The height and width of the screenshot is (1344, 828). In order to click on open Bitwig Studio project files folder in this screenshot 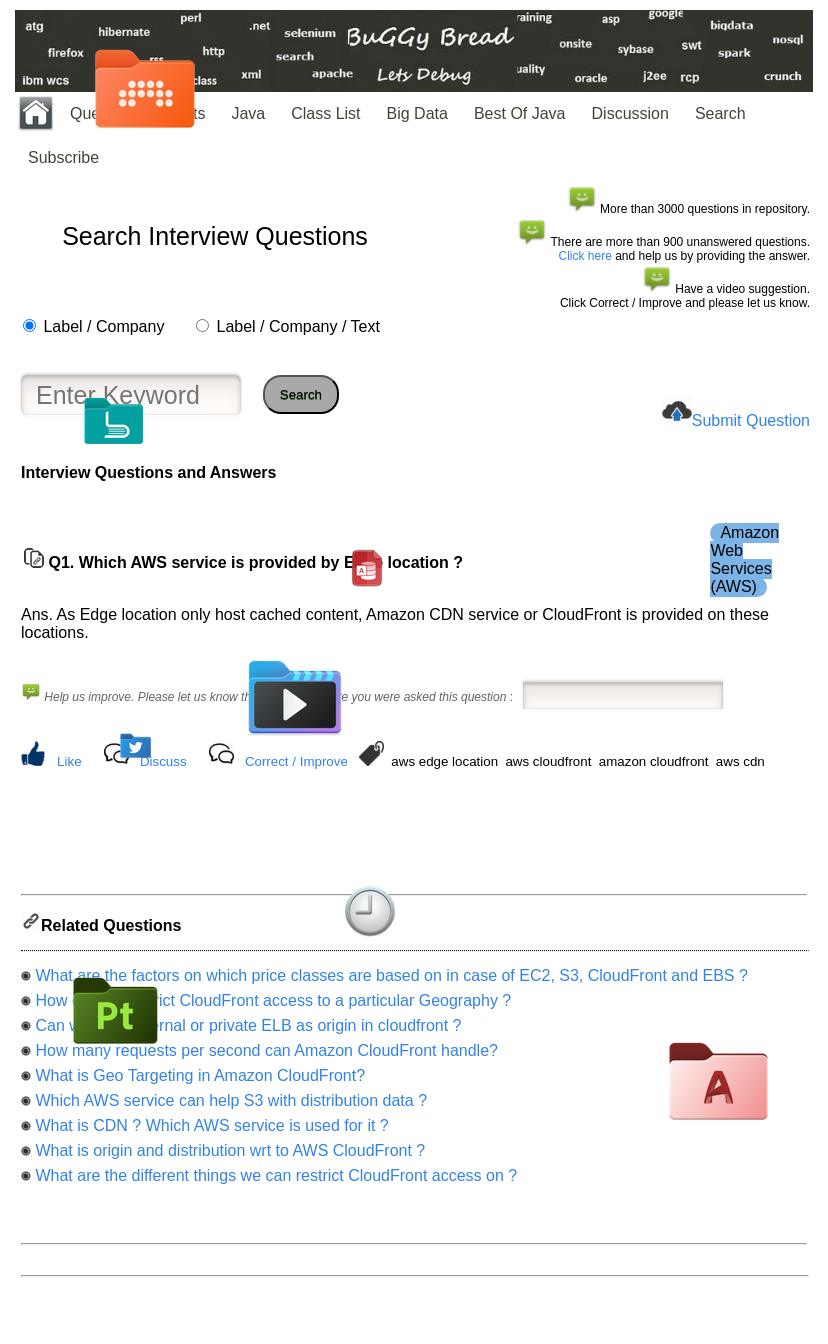, I will do `click(144, 91)`.